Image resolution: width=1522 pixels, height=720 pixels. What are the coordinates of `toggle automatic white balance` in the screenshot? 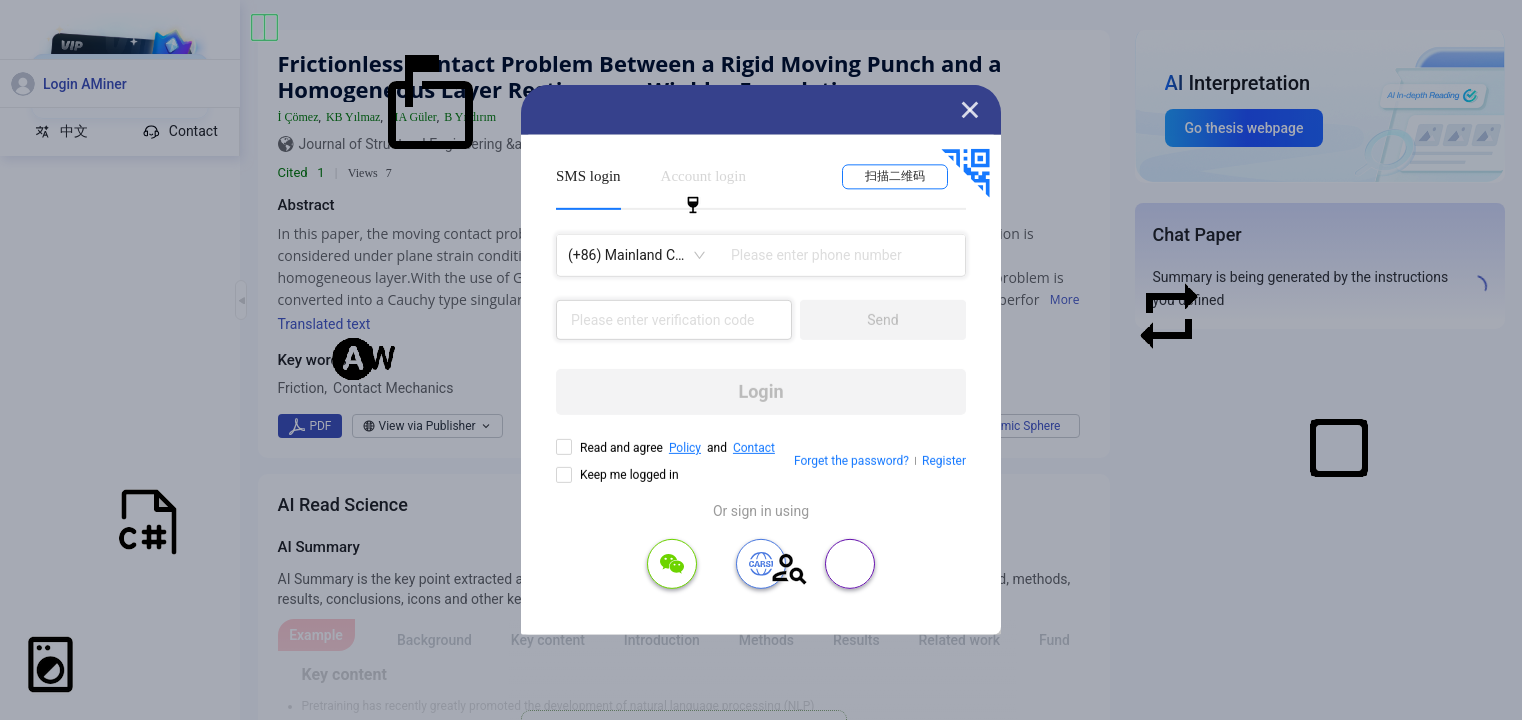 It's located at (364, 359).